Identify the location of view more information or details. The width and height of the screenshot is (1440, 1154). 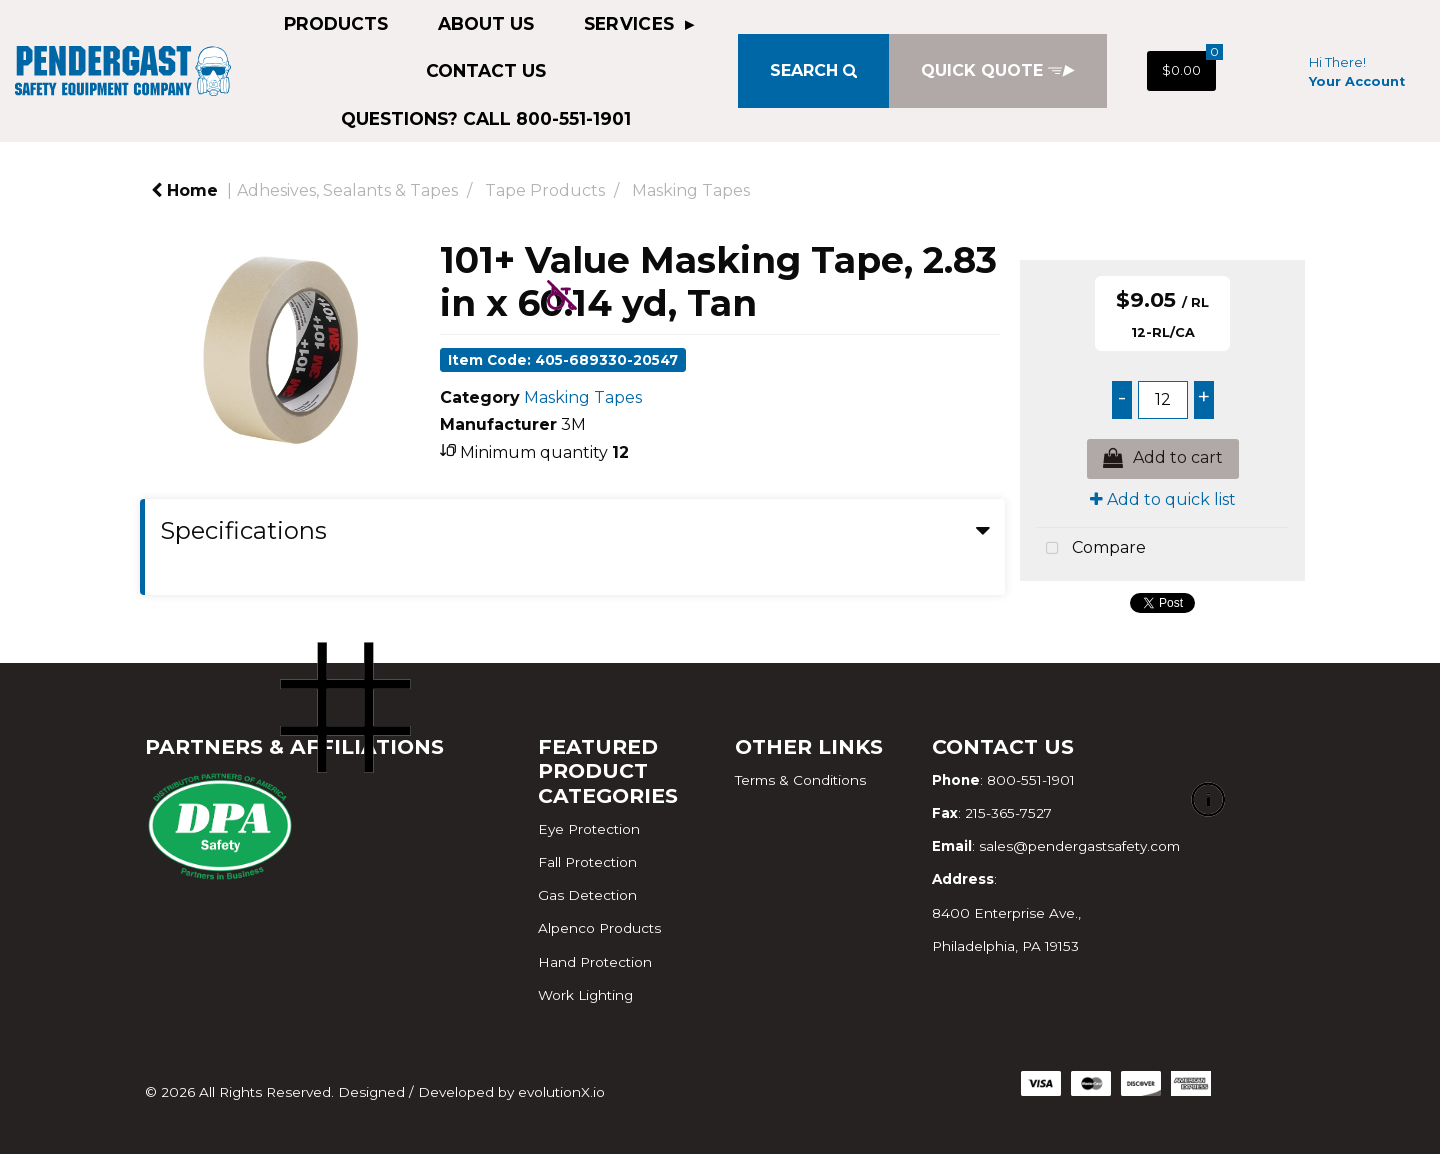
(1208, 799).